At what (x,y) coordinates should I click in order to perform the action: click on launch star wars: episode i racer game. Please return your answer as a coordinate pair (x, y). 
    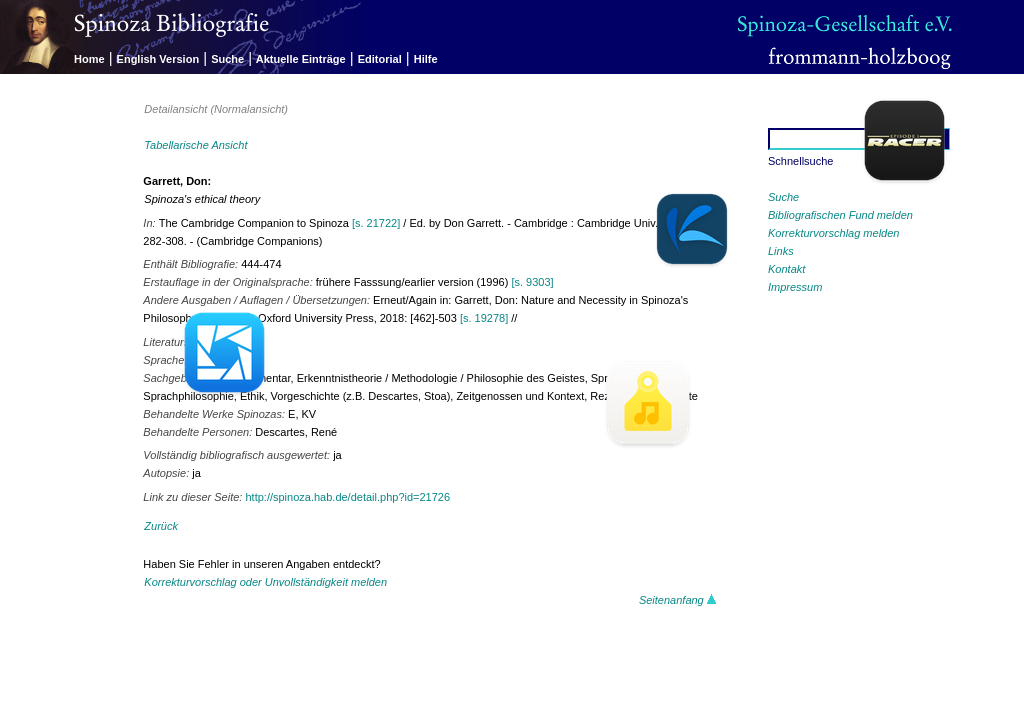
    Looking at the image, I should click on (904, 140).